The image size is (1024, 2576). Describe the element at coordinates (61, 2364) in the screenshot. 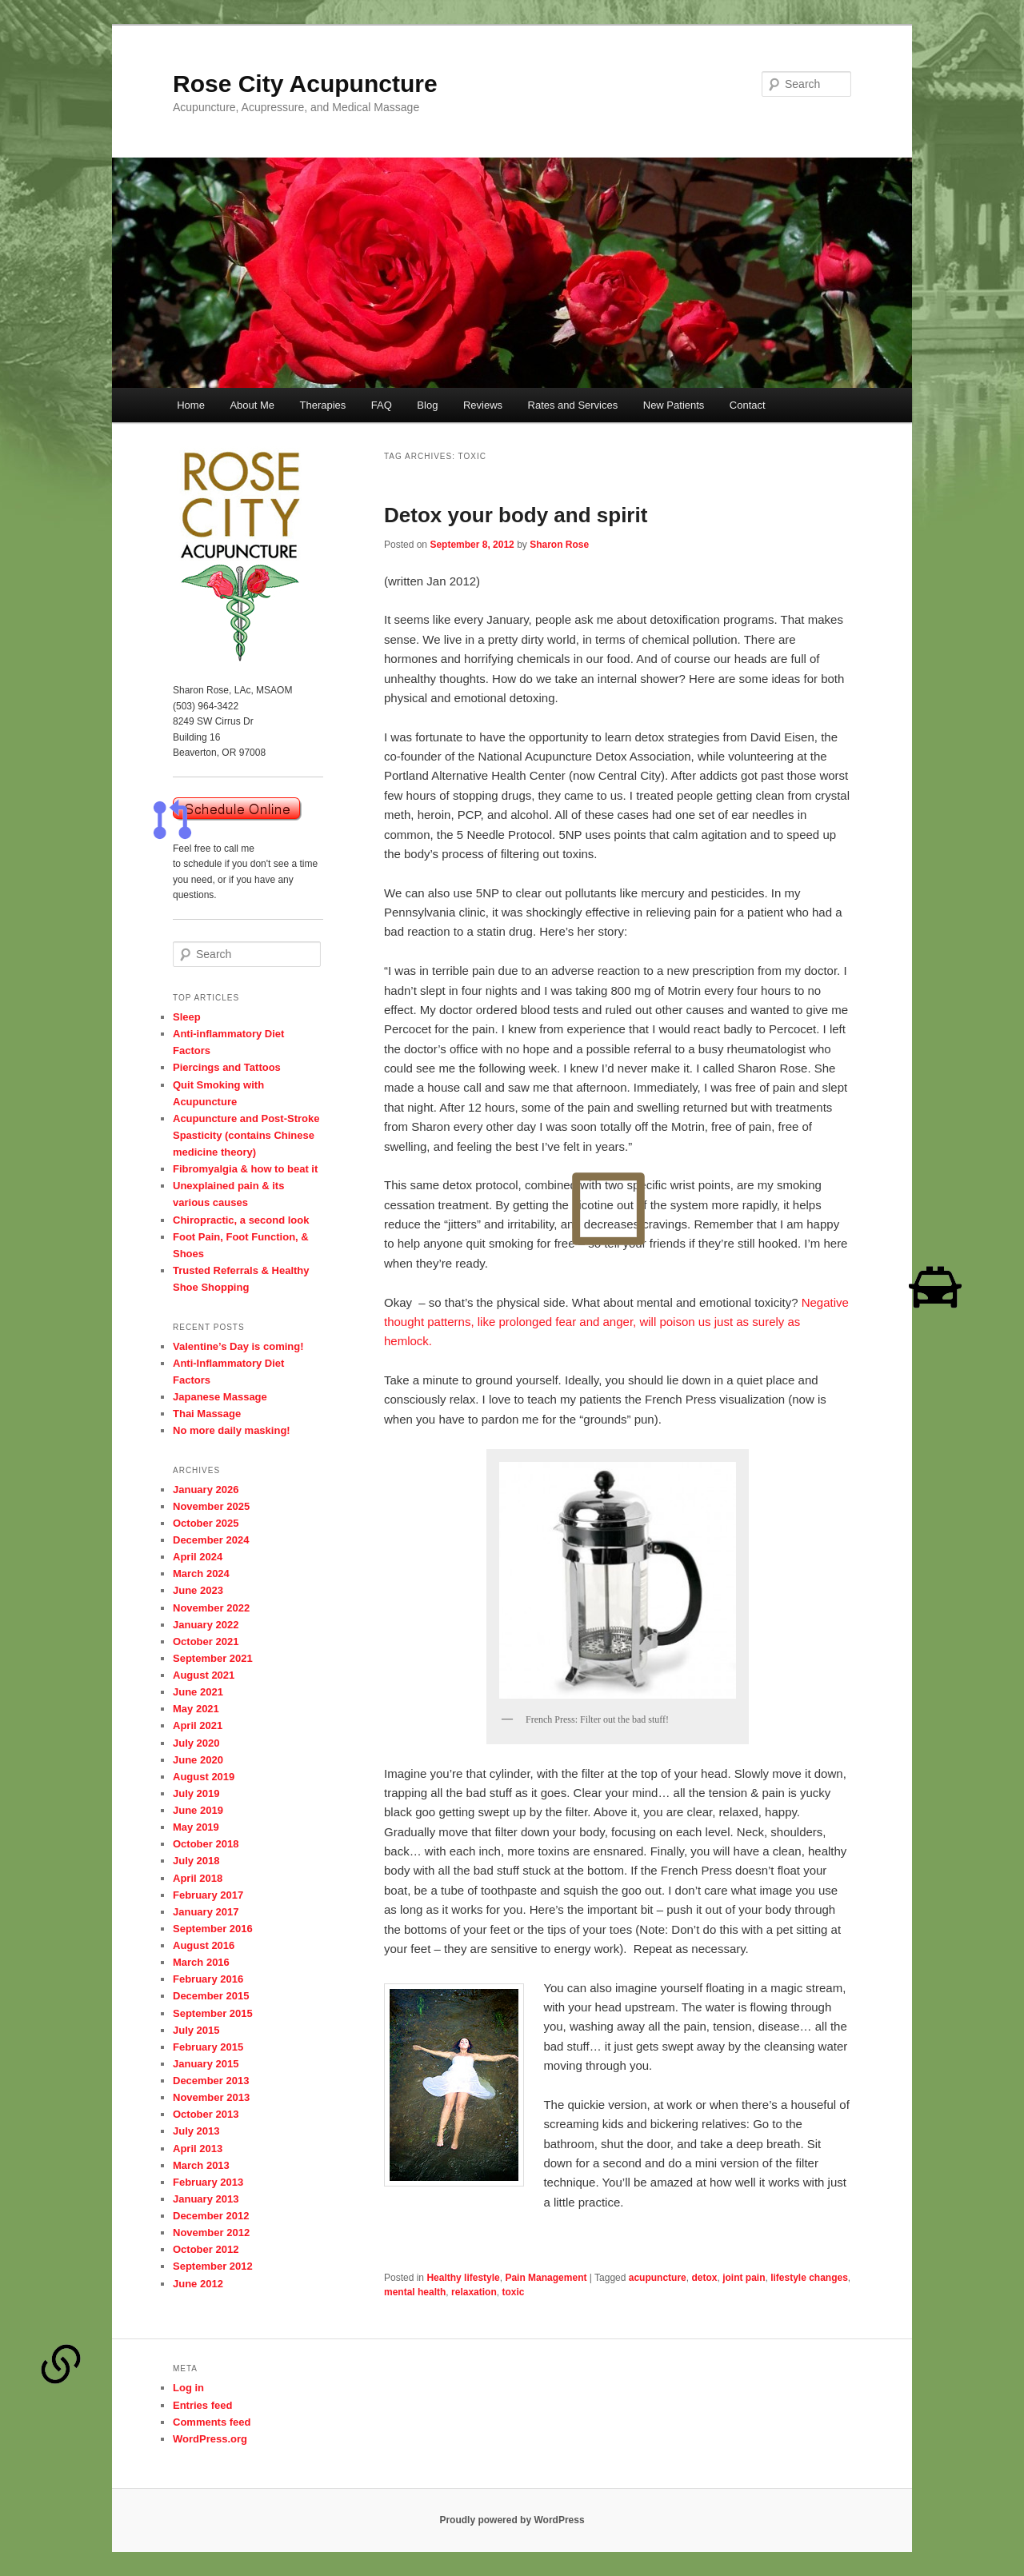

I see `view linked items or connections` at that location.